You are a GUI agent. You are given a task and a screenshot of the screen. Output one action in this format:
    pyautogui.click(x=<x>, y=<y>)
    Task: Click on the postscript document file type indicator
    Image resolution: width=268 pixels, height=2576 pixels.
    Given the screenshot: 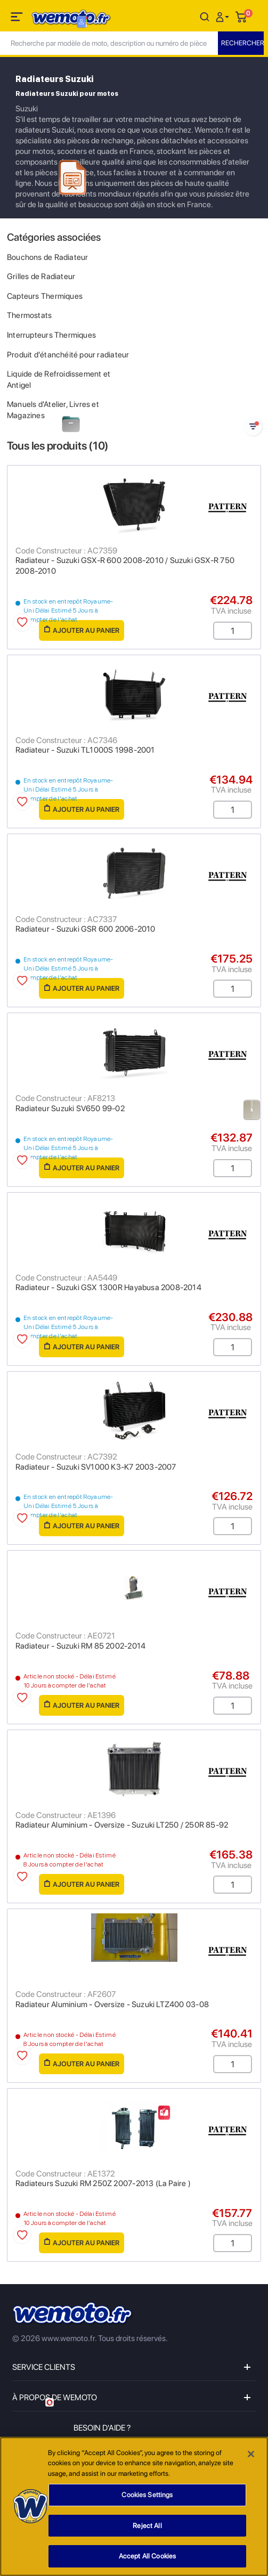 What is the action you would take?
    pyautogui.click(x=164, y=2113)
    